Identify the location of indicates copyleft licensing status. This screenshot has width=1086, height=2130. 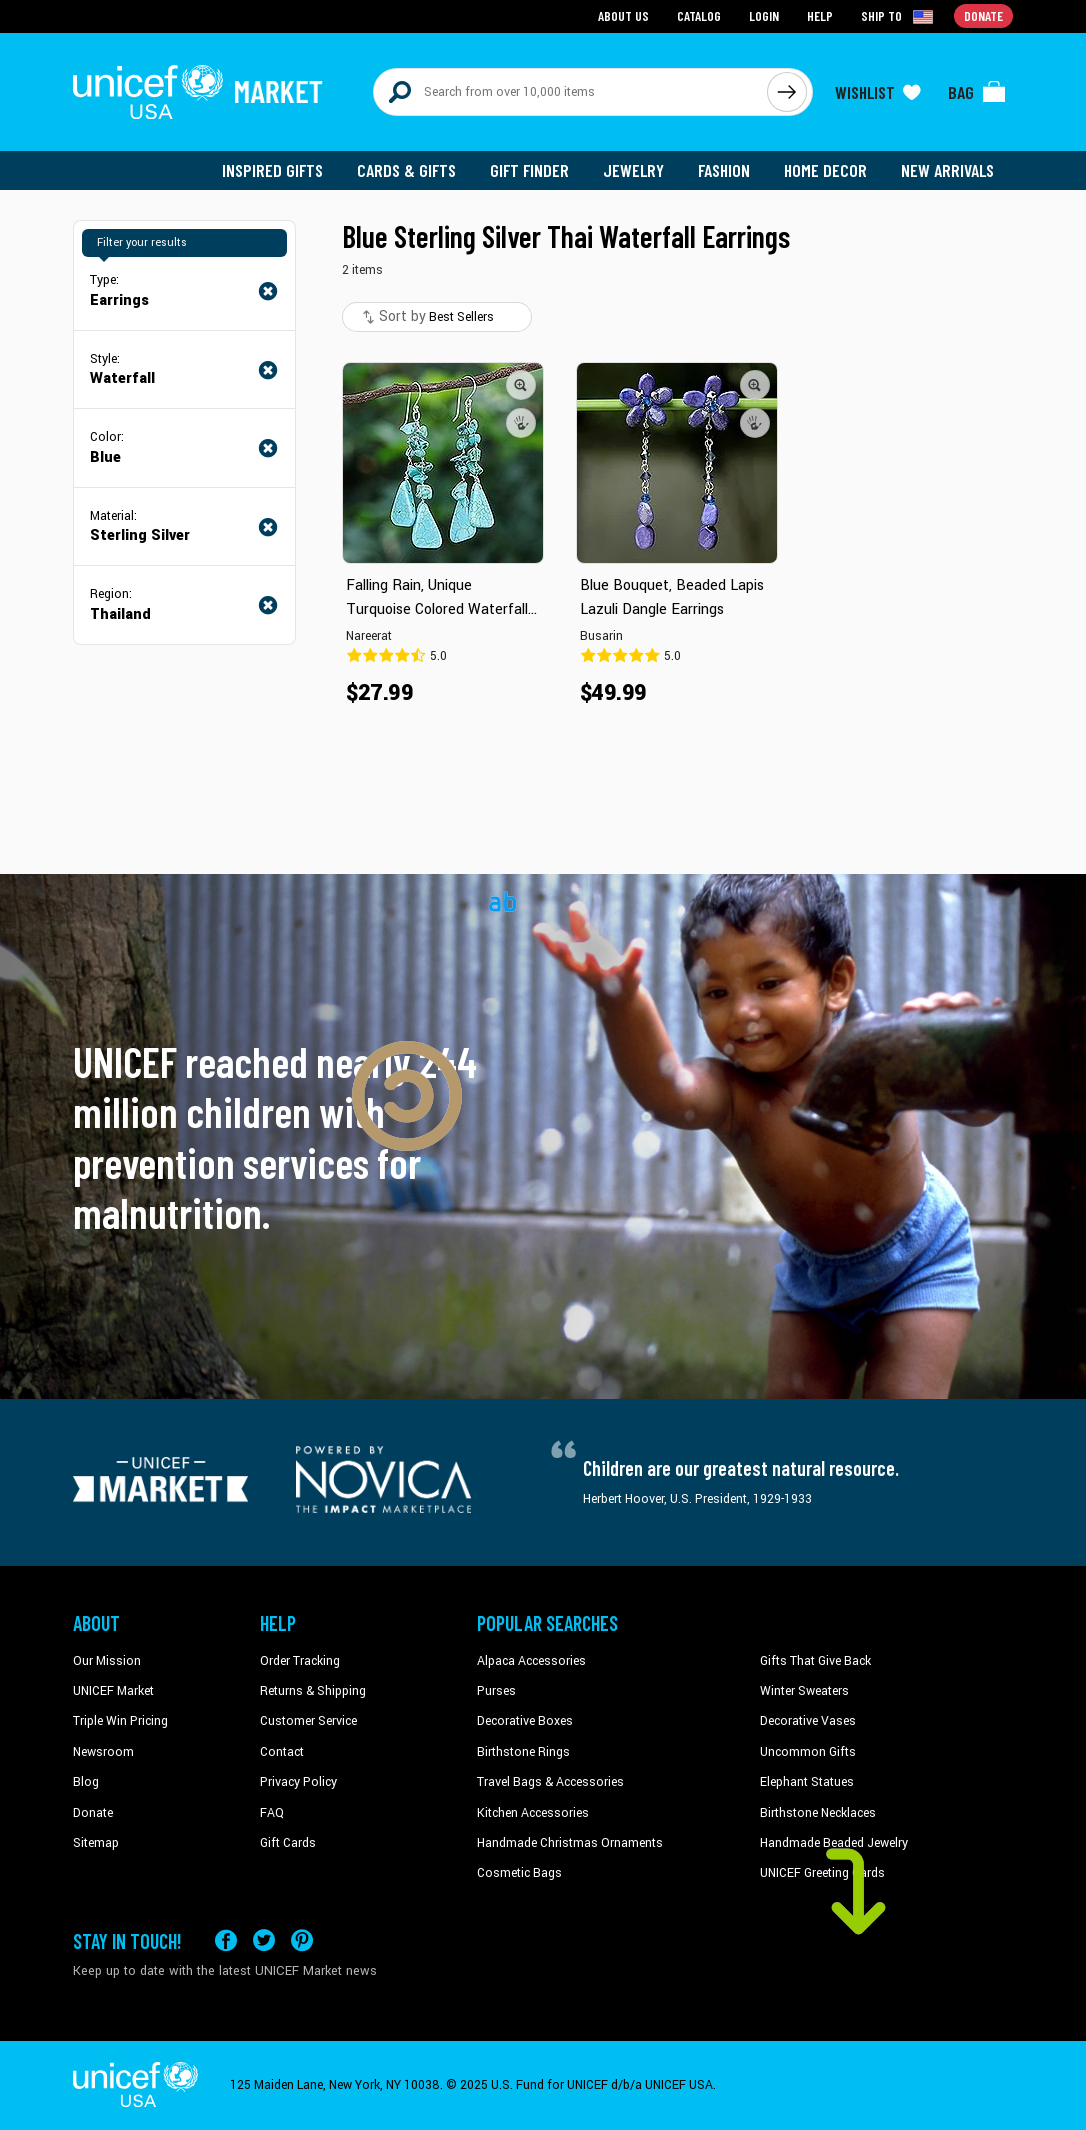
(407, 1096).